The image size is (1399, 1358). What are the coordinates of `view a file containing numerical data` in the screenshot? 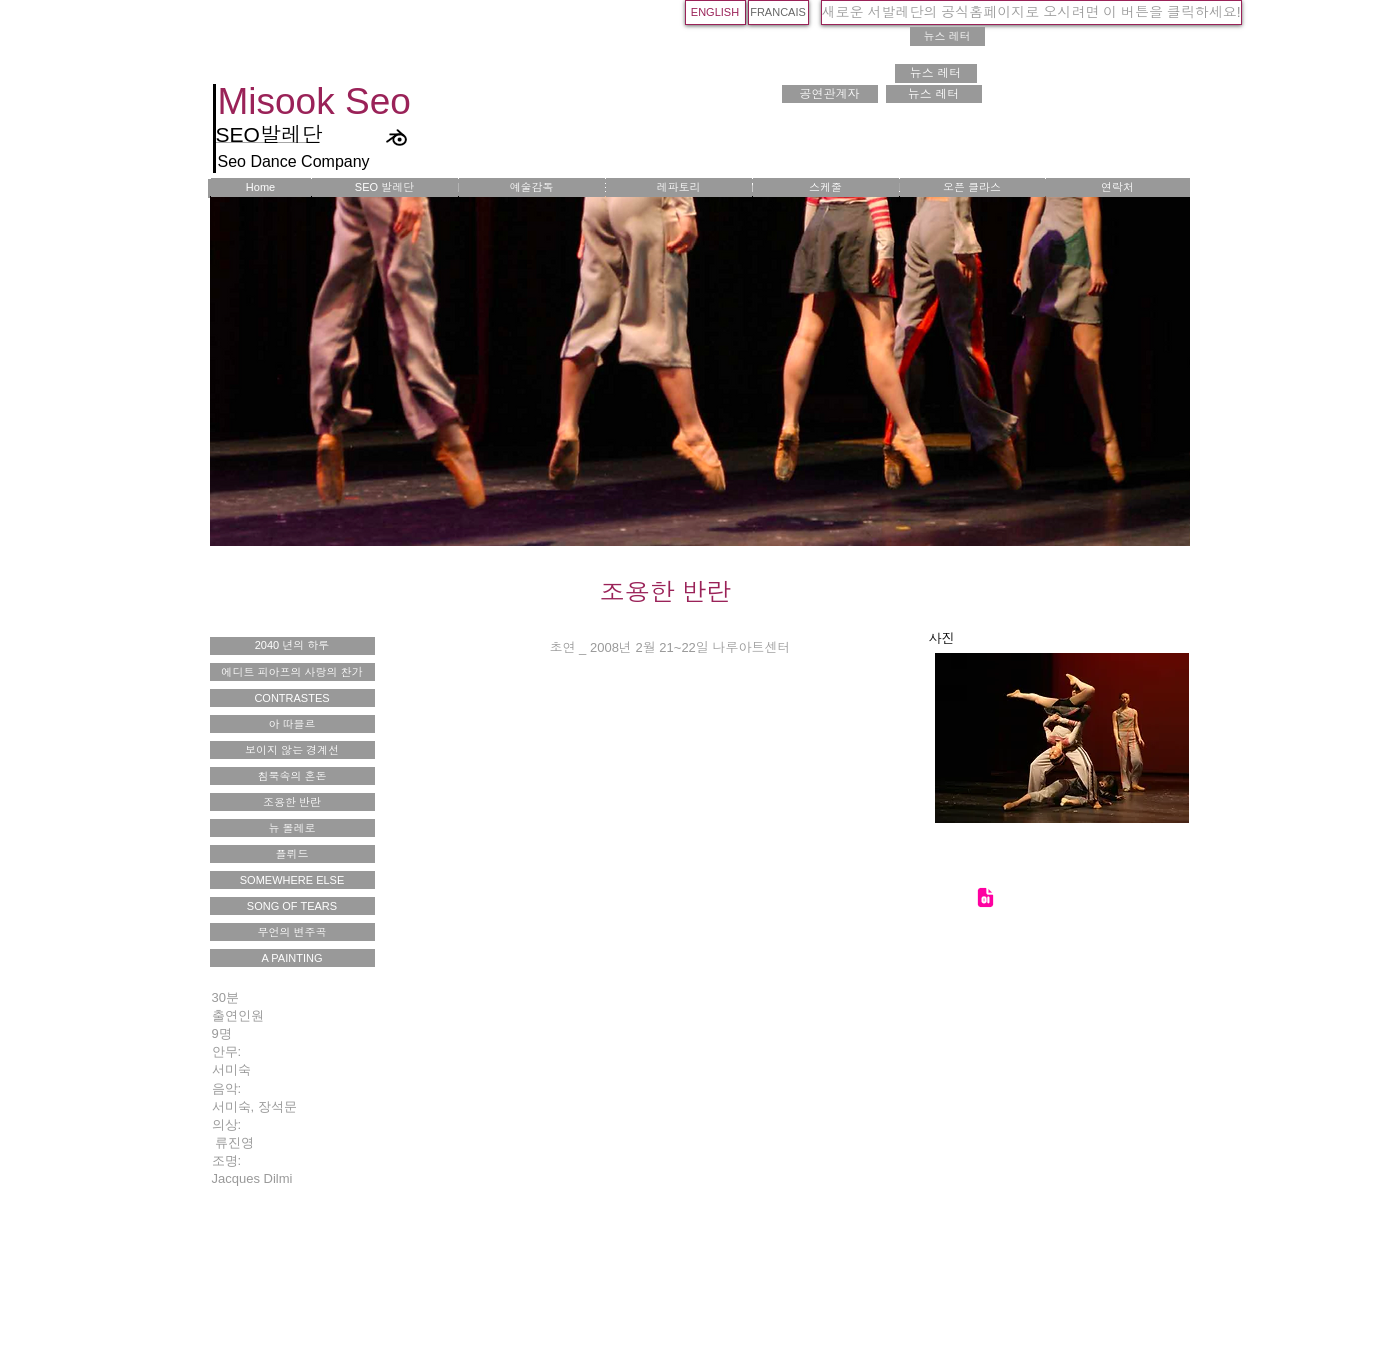 It's located at (985, 897).